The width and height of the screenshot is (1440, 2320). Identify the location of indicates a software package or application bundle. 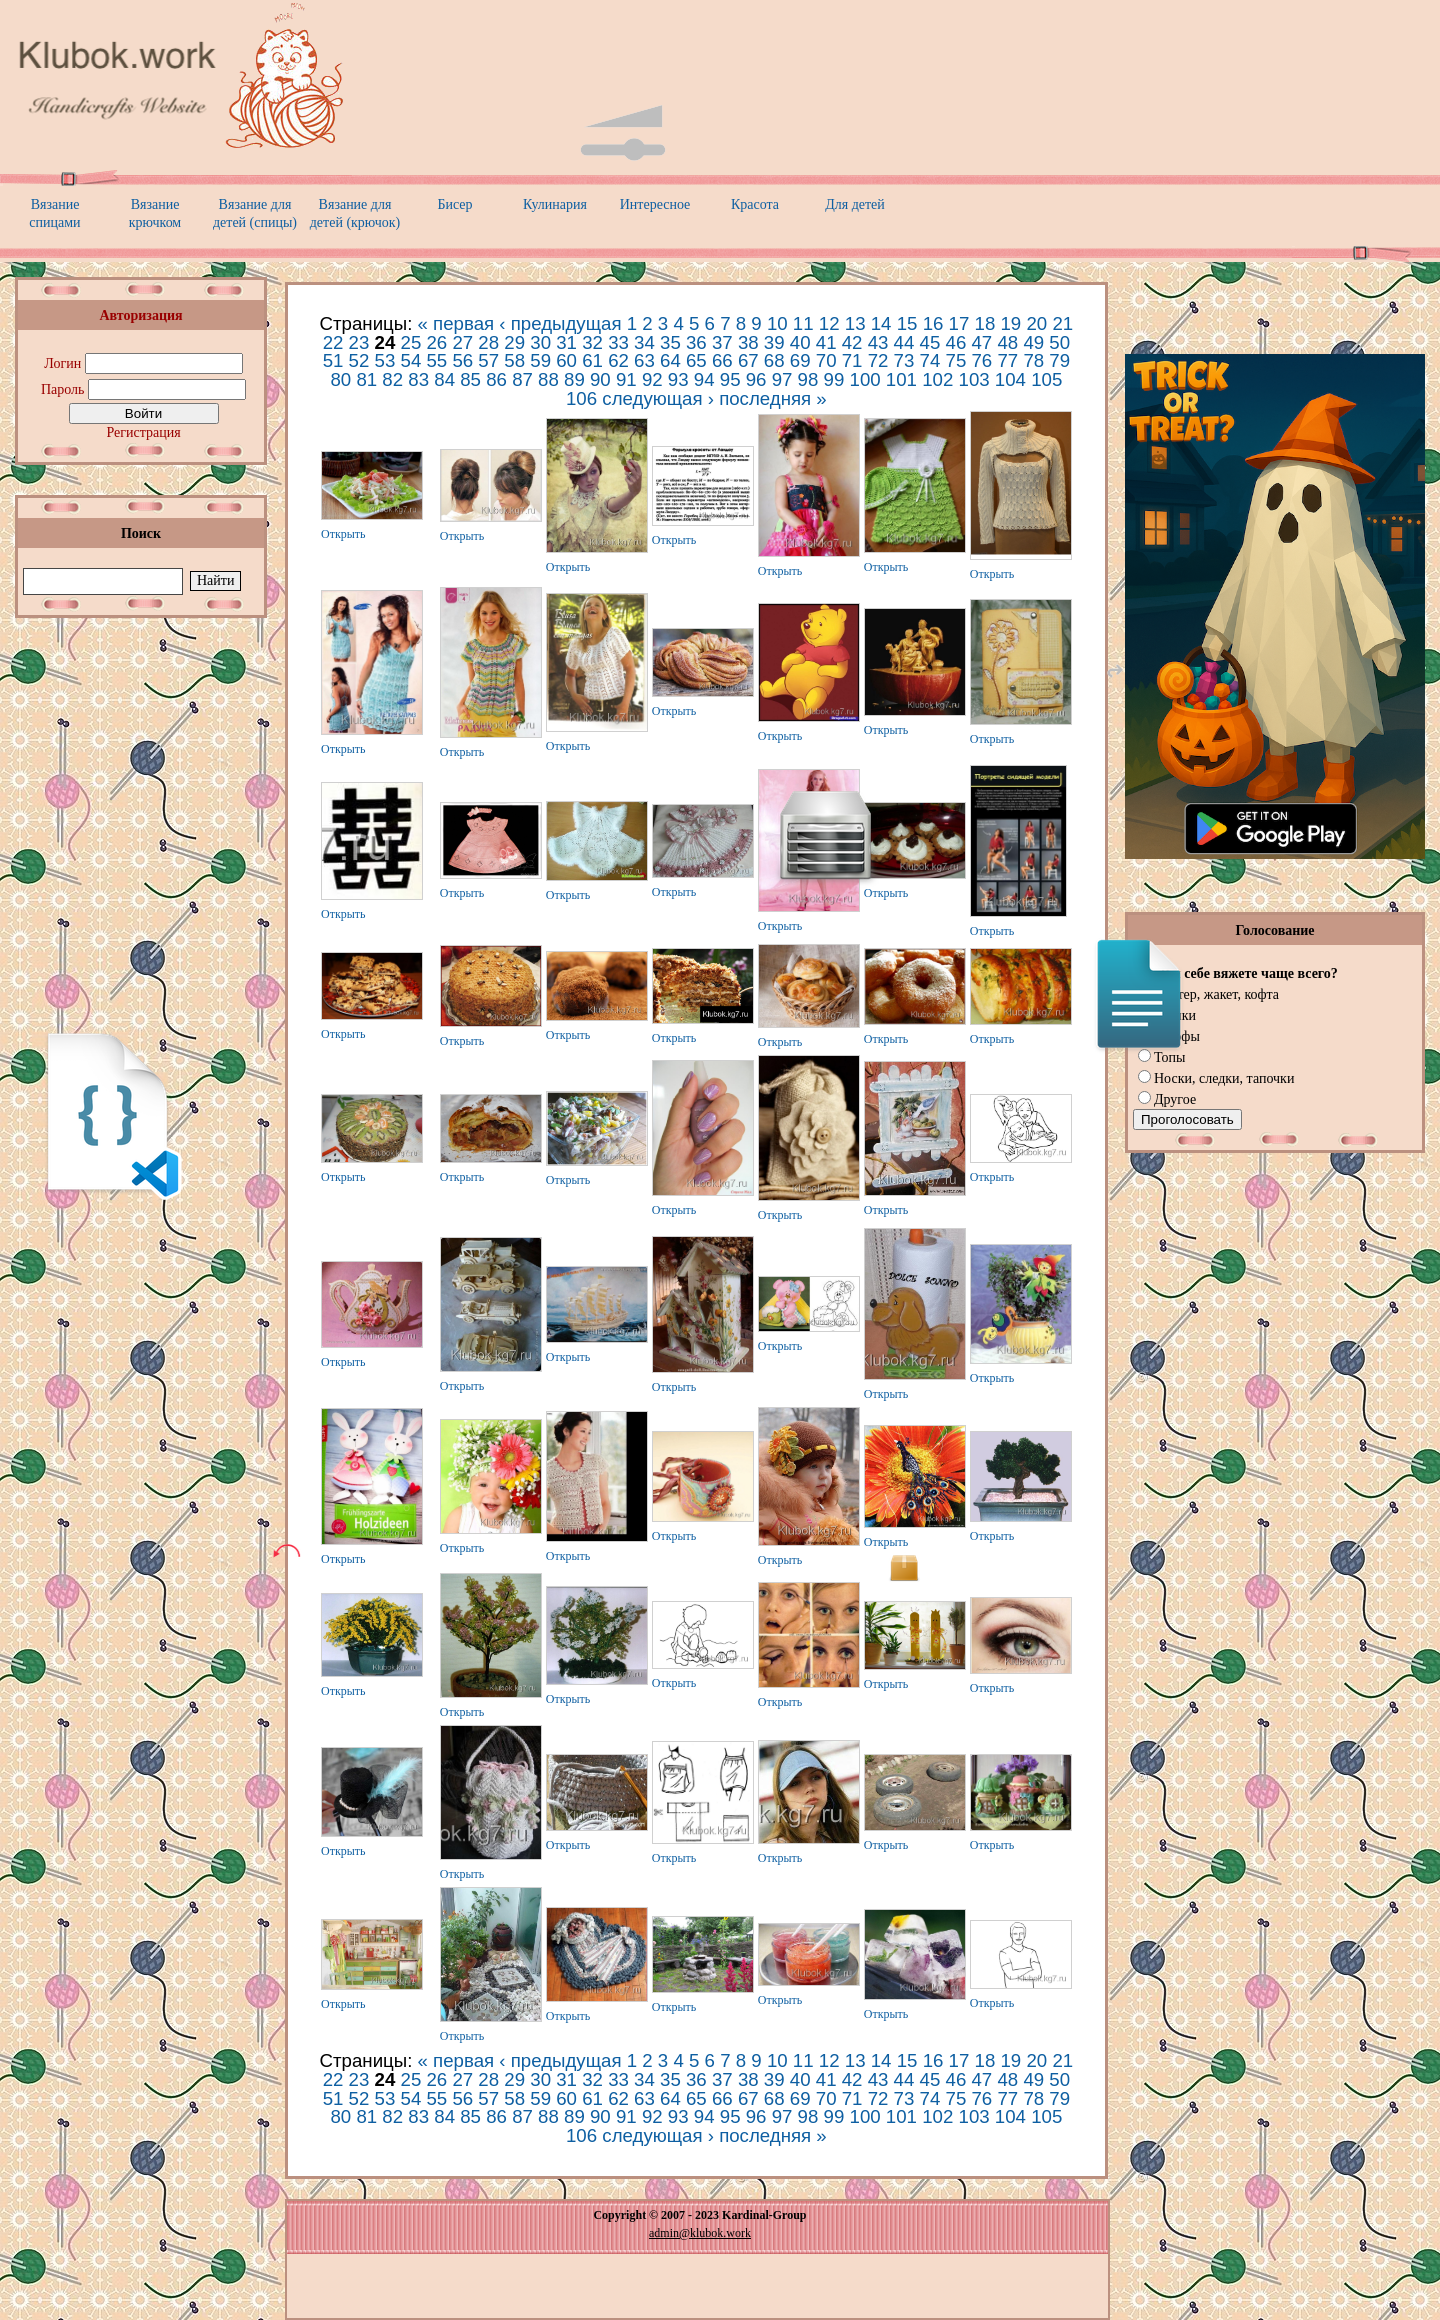
(904, 1566).